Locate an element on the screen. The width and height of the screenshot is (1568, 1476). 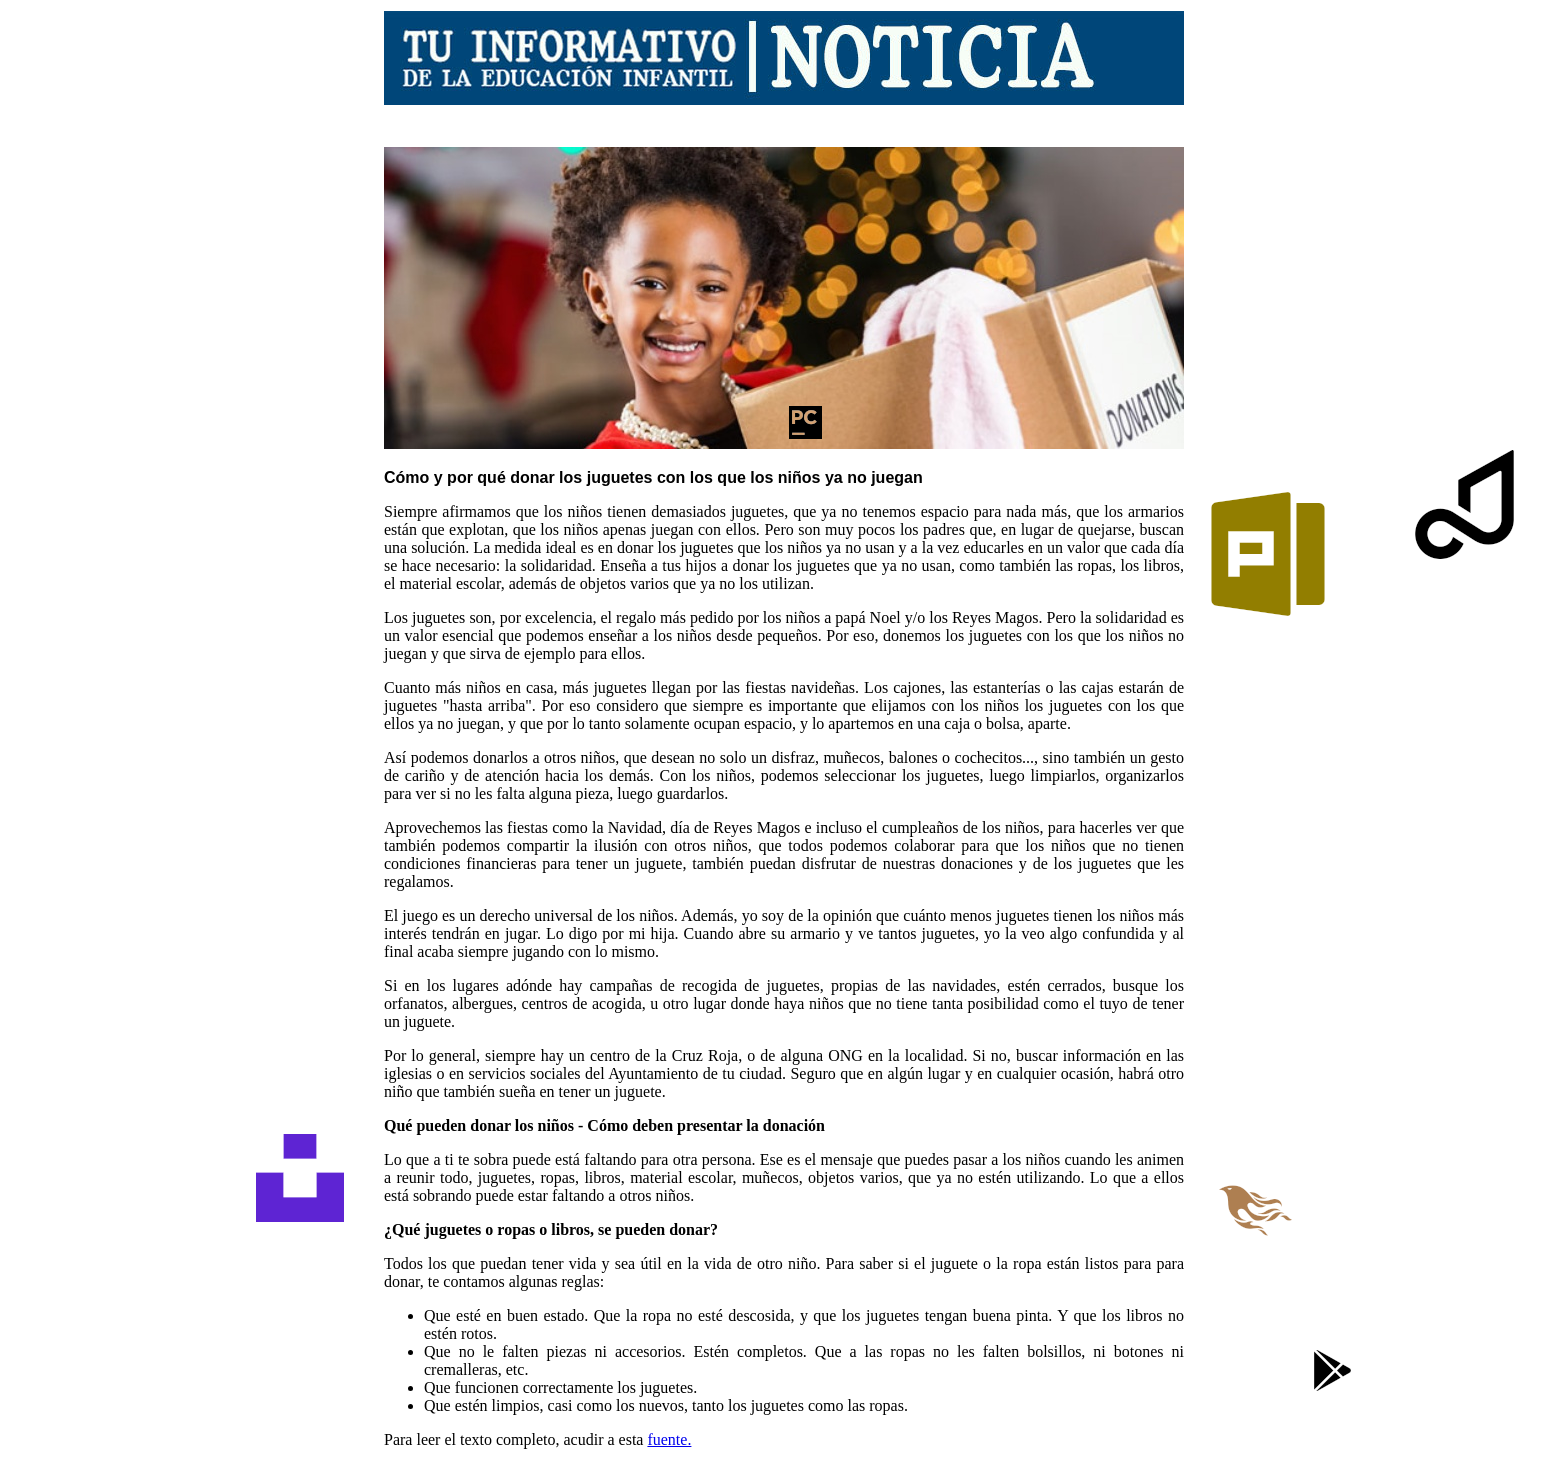
open PyCharm IDE is located at coordinates (805, 422).